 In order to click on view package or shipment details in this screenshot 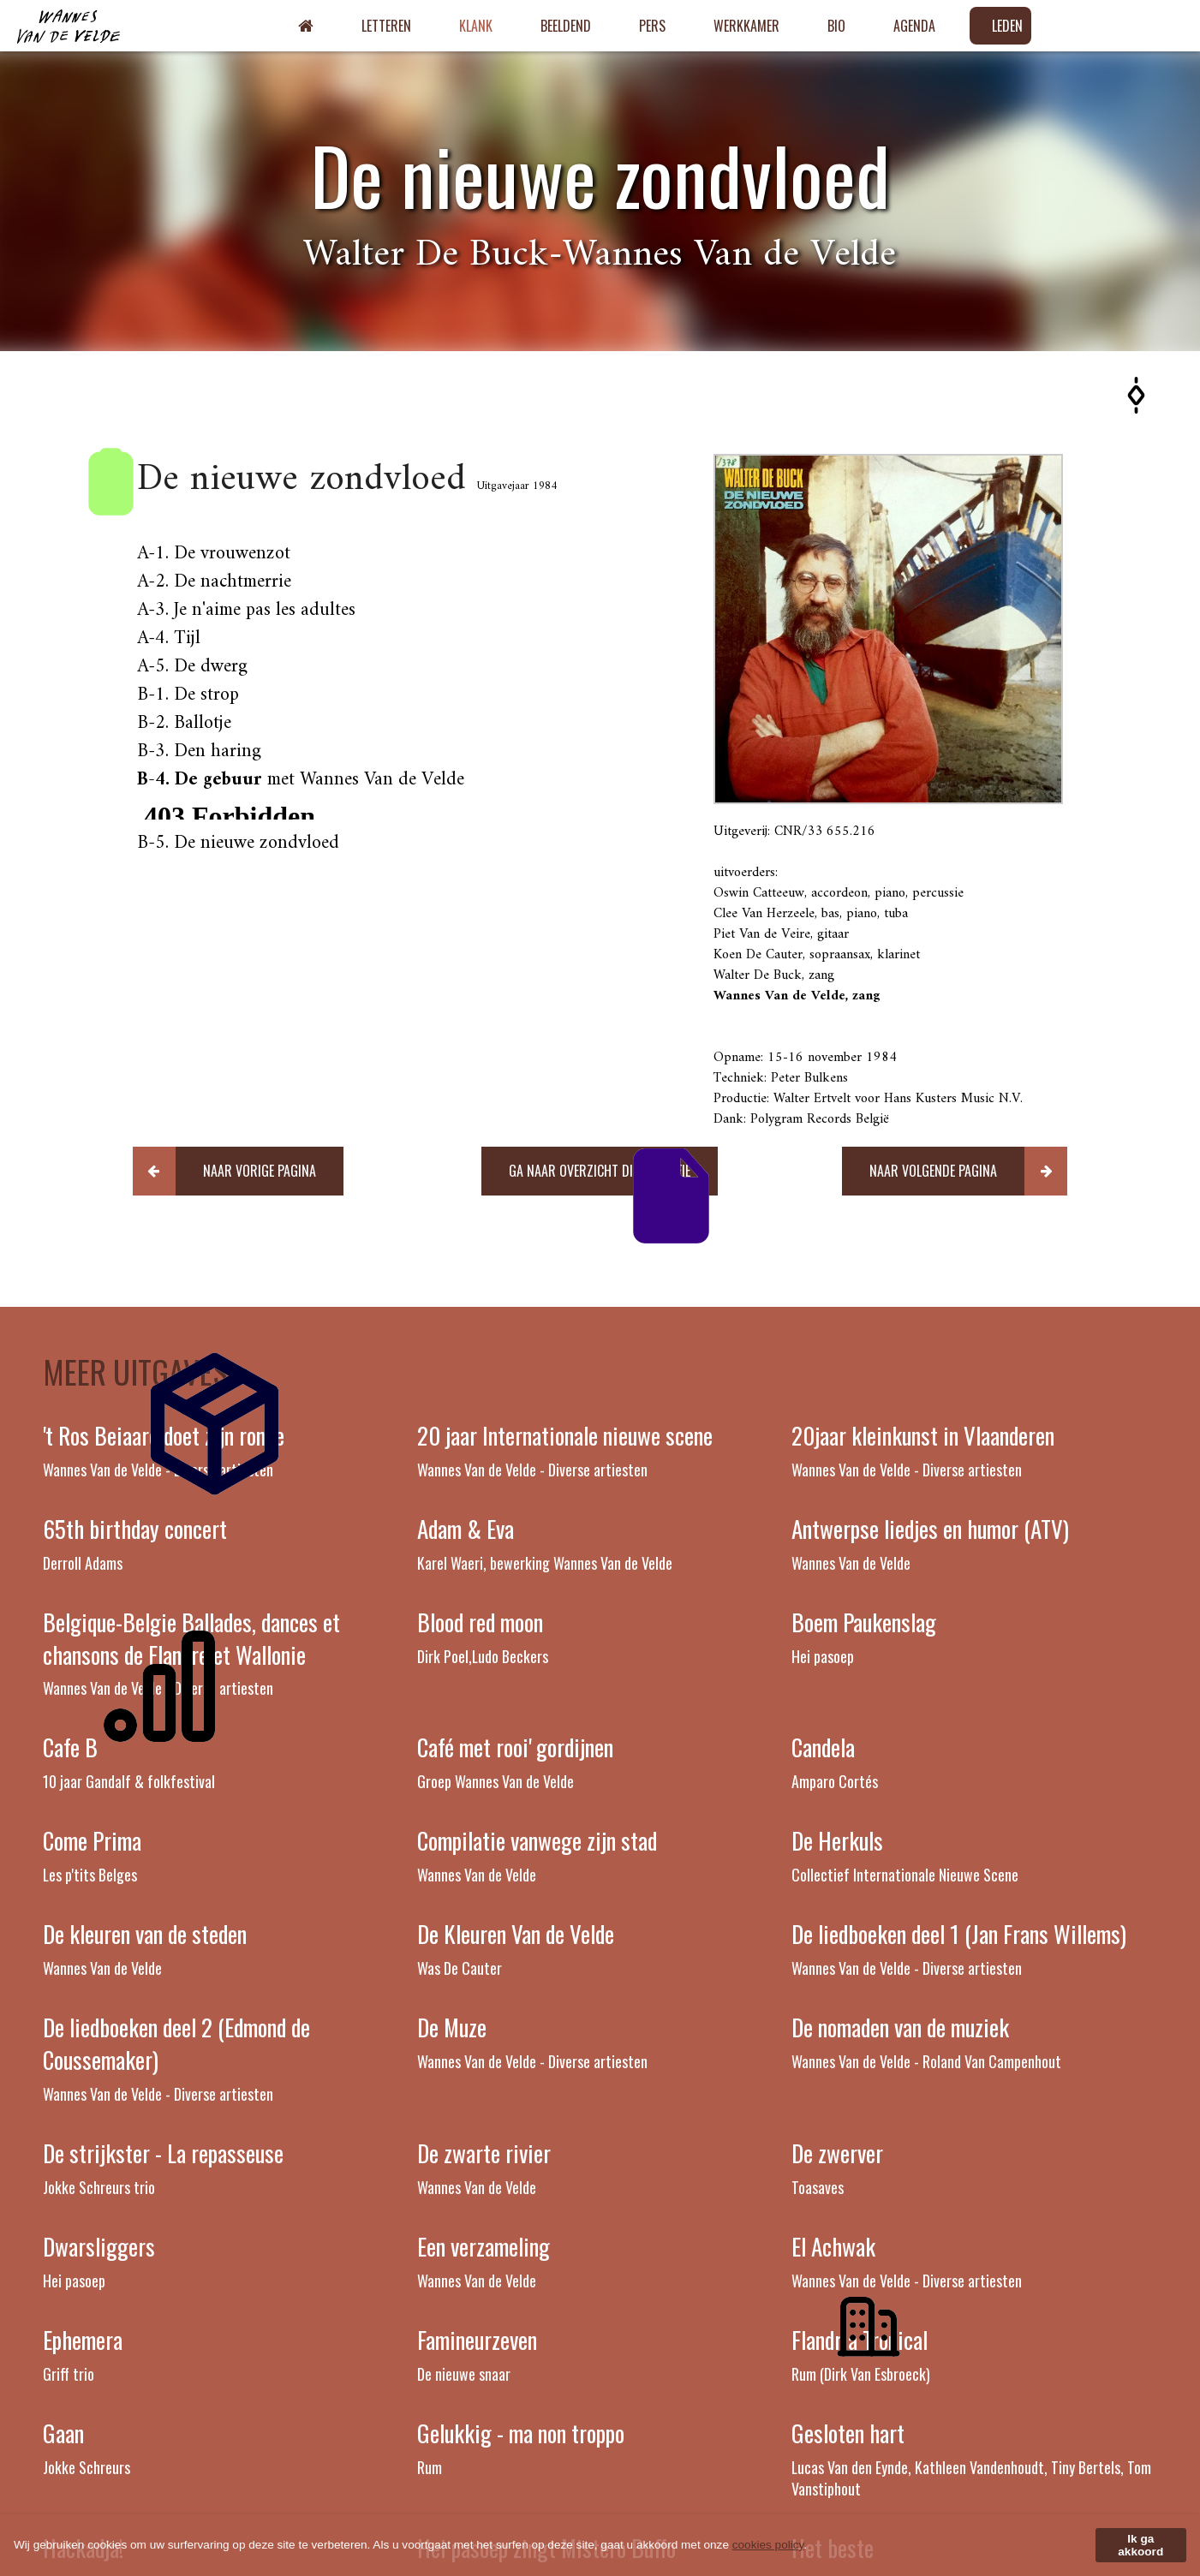, I will do `click(214, 1423)`.